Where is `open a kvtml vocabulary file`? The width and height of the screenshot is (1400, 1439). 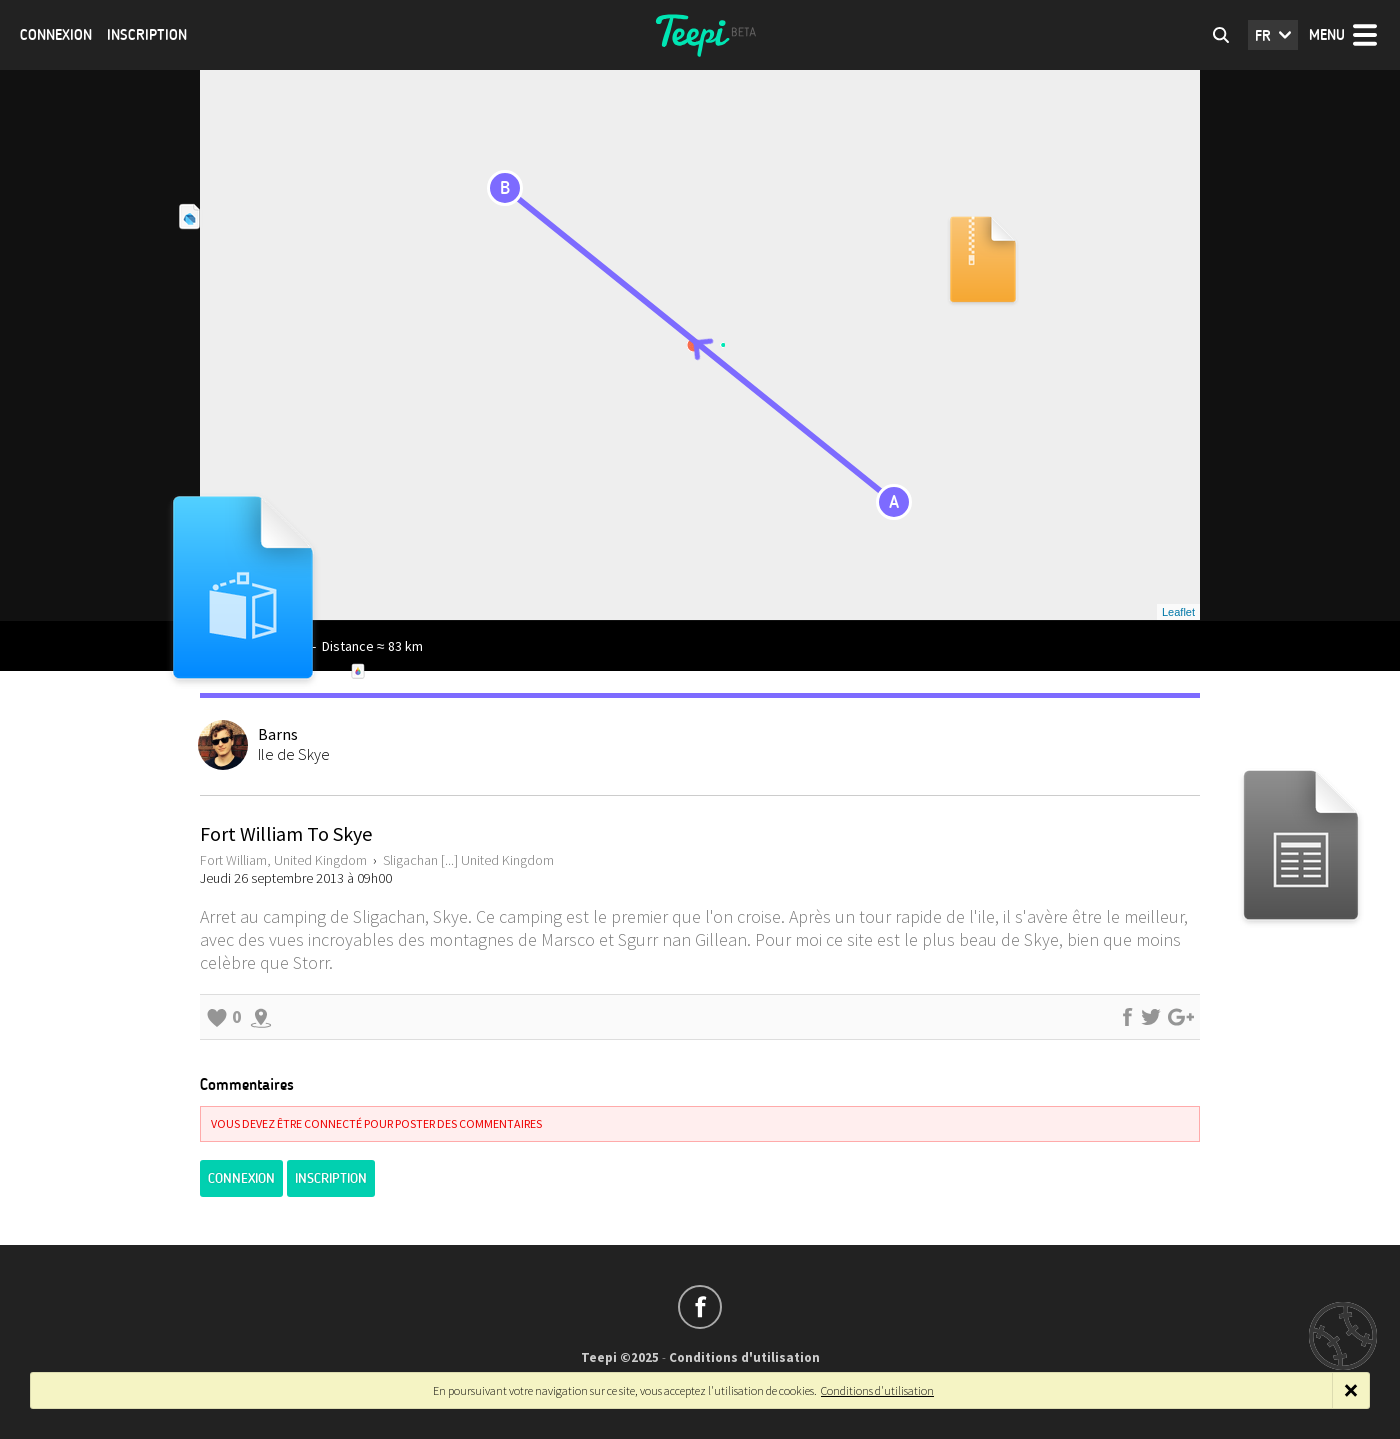 open a kvtml vocabulary file is located at coordinates (1301, 848).